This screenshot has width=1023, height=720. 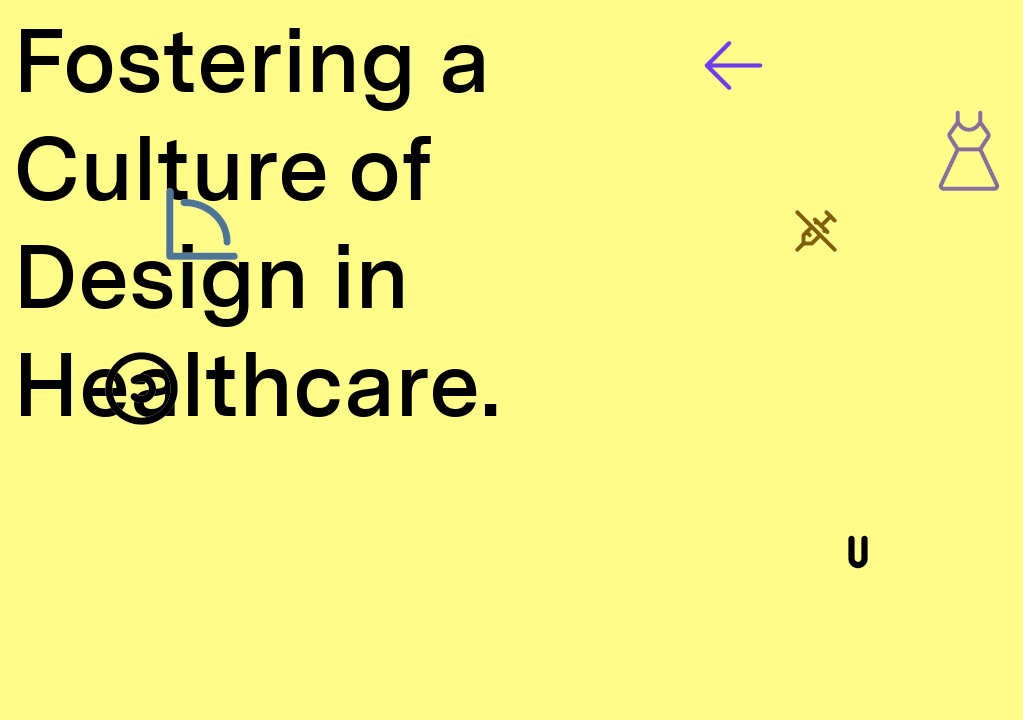 What do you see at coordinates (733, 65) in the screenshot?
I see `go back to the previous screen` at bounding box center [733, 65].